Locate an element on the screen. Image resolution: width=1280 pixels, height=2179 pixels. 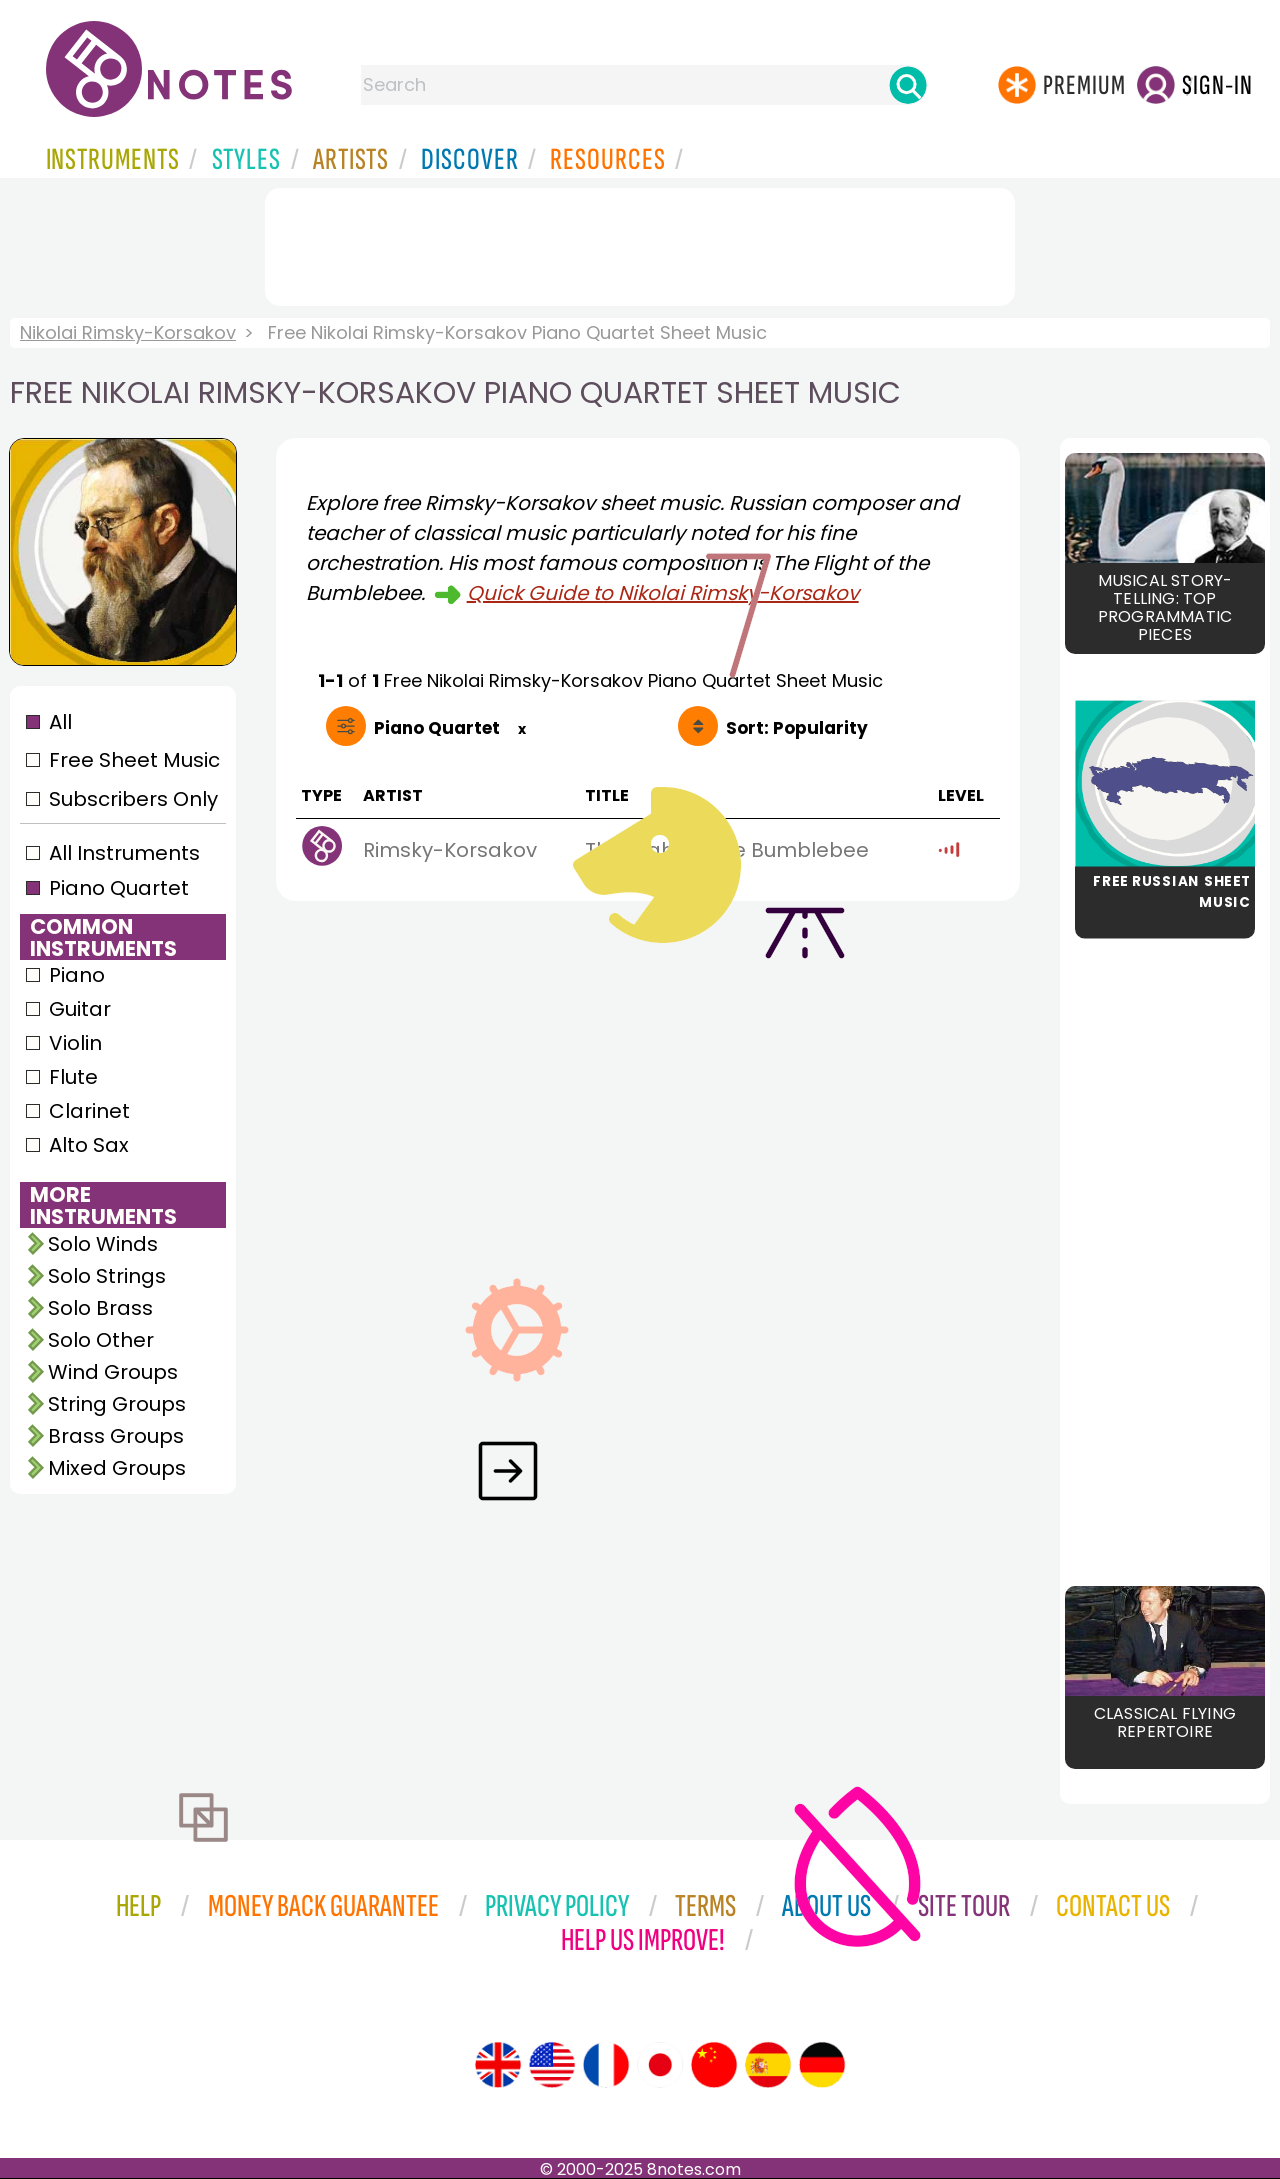
disable water or liquid detection is located at coordinates (857, 1872).